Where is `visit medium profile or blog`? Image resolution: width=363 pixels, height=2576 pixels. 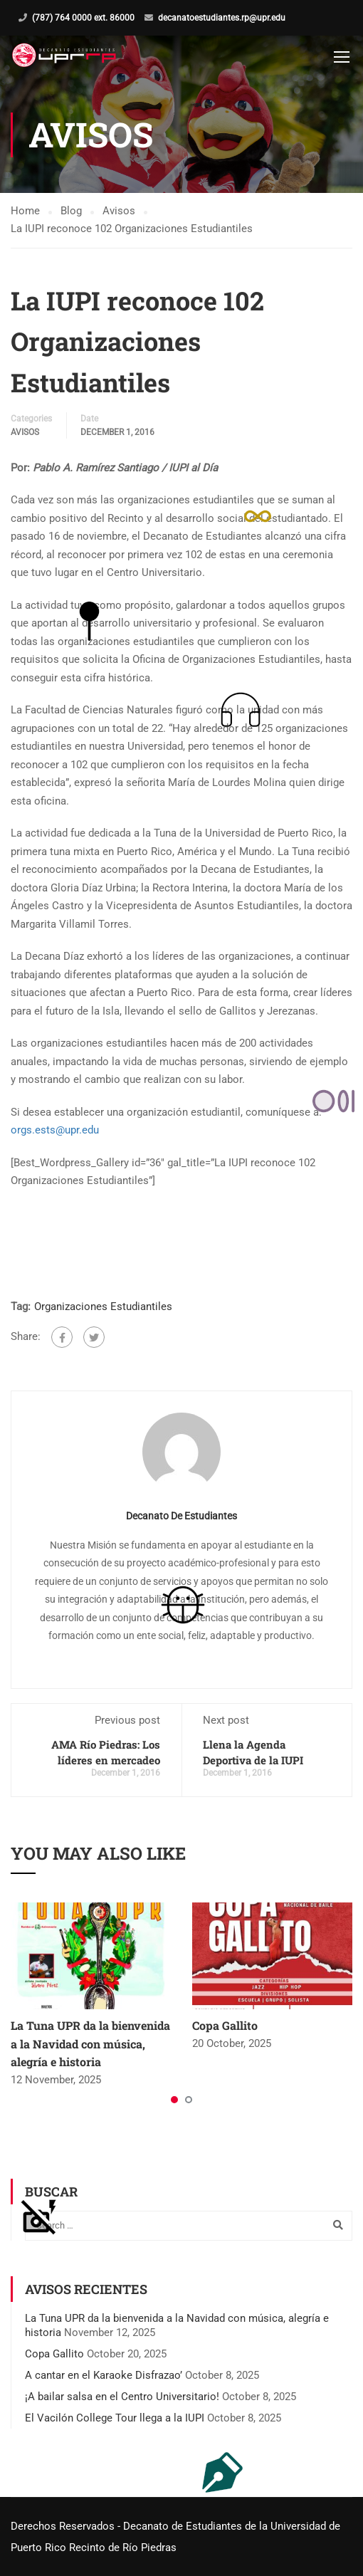
visit medium profile or blog is located at coordinates (333, 1101).